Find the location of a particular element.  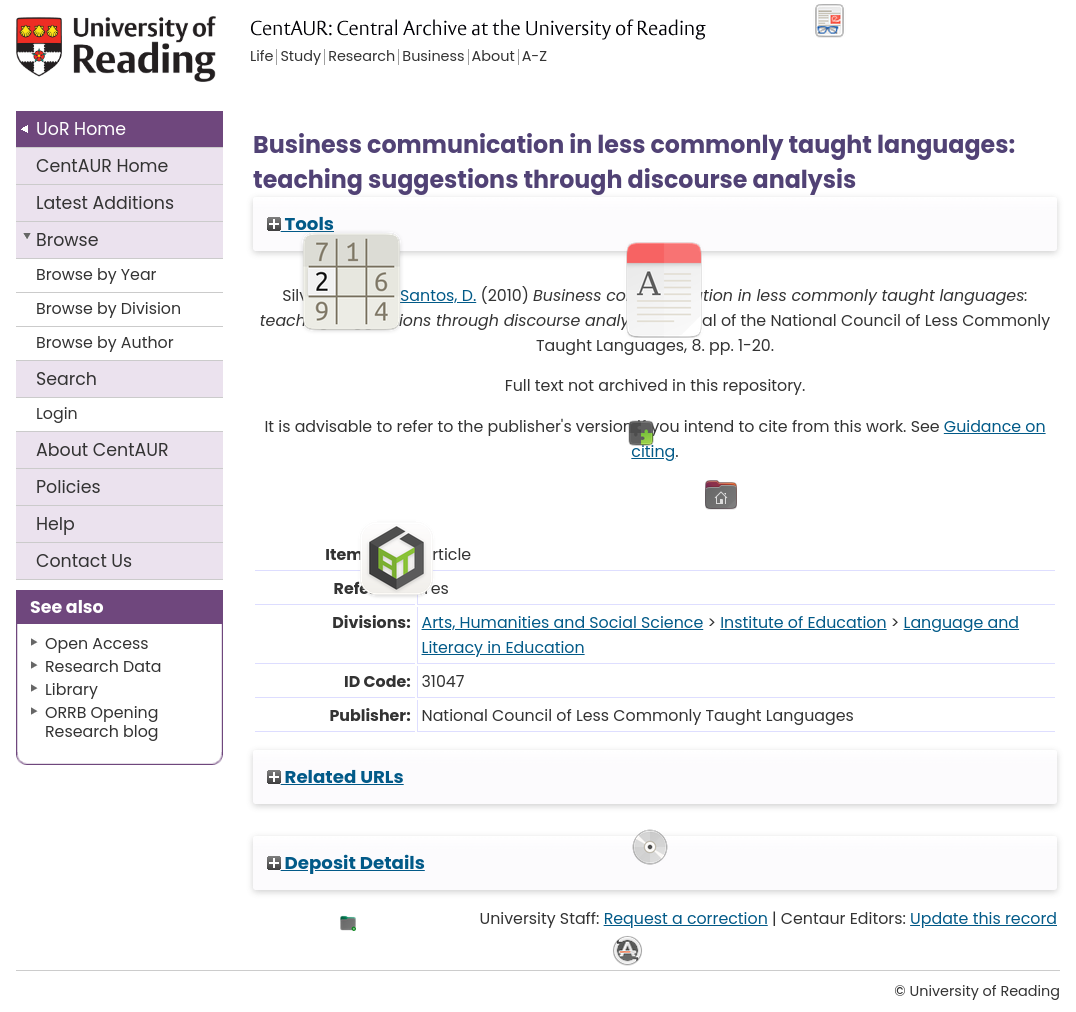

open the sudoku puzzle game is located at coordinates (351, 281).